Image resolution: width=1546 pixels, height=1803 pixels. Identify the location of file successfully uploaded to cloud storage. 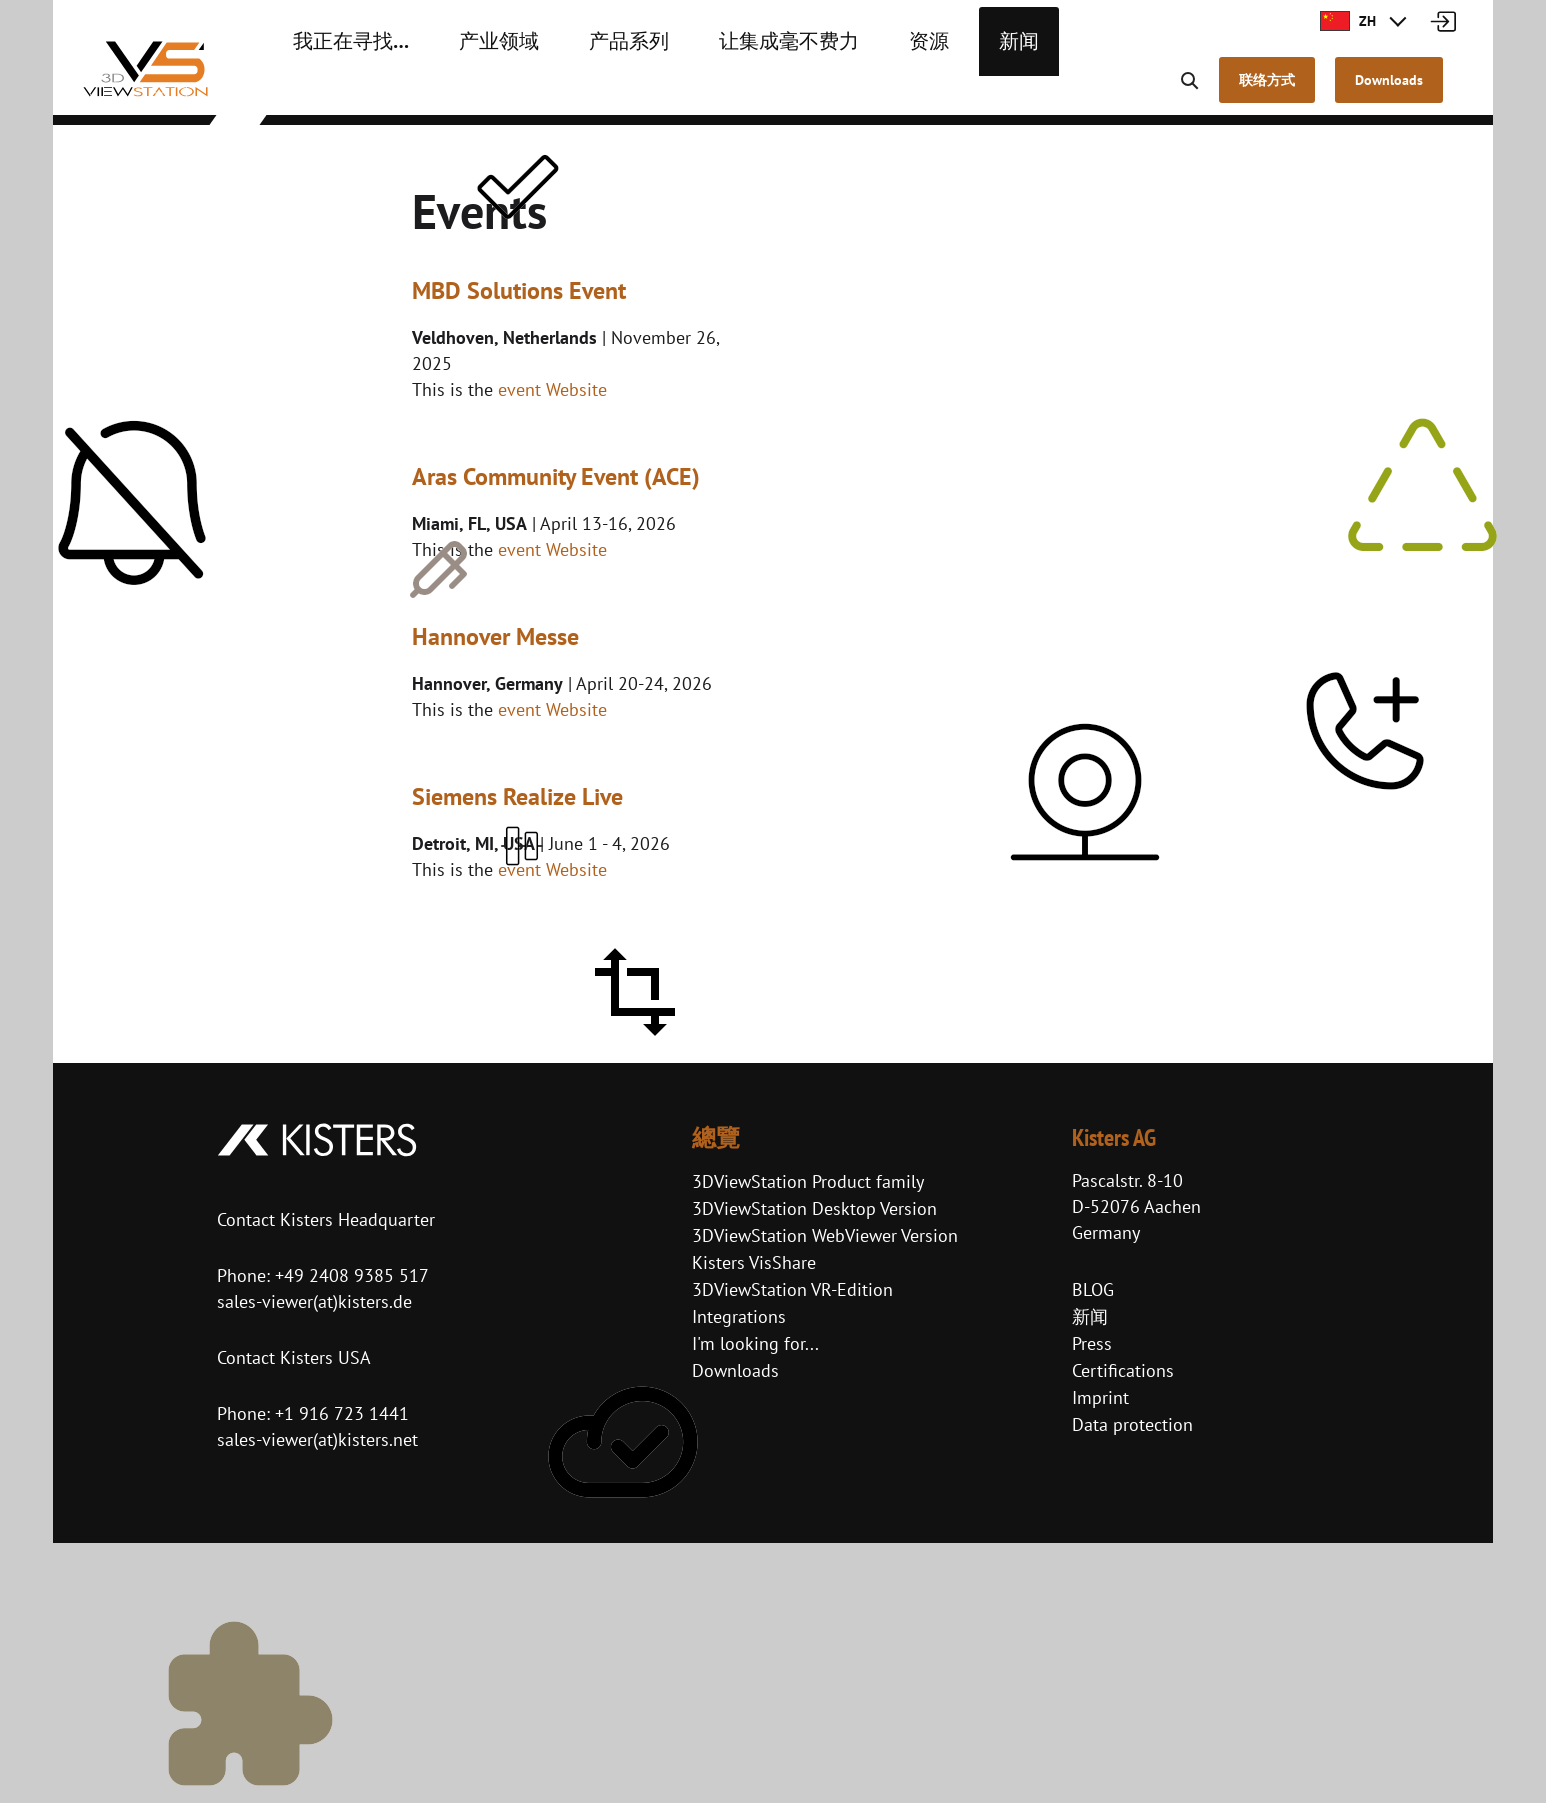
(623, 1442).